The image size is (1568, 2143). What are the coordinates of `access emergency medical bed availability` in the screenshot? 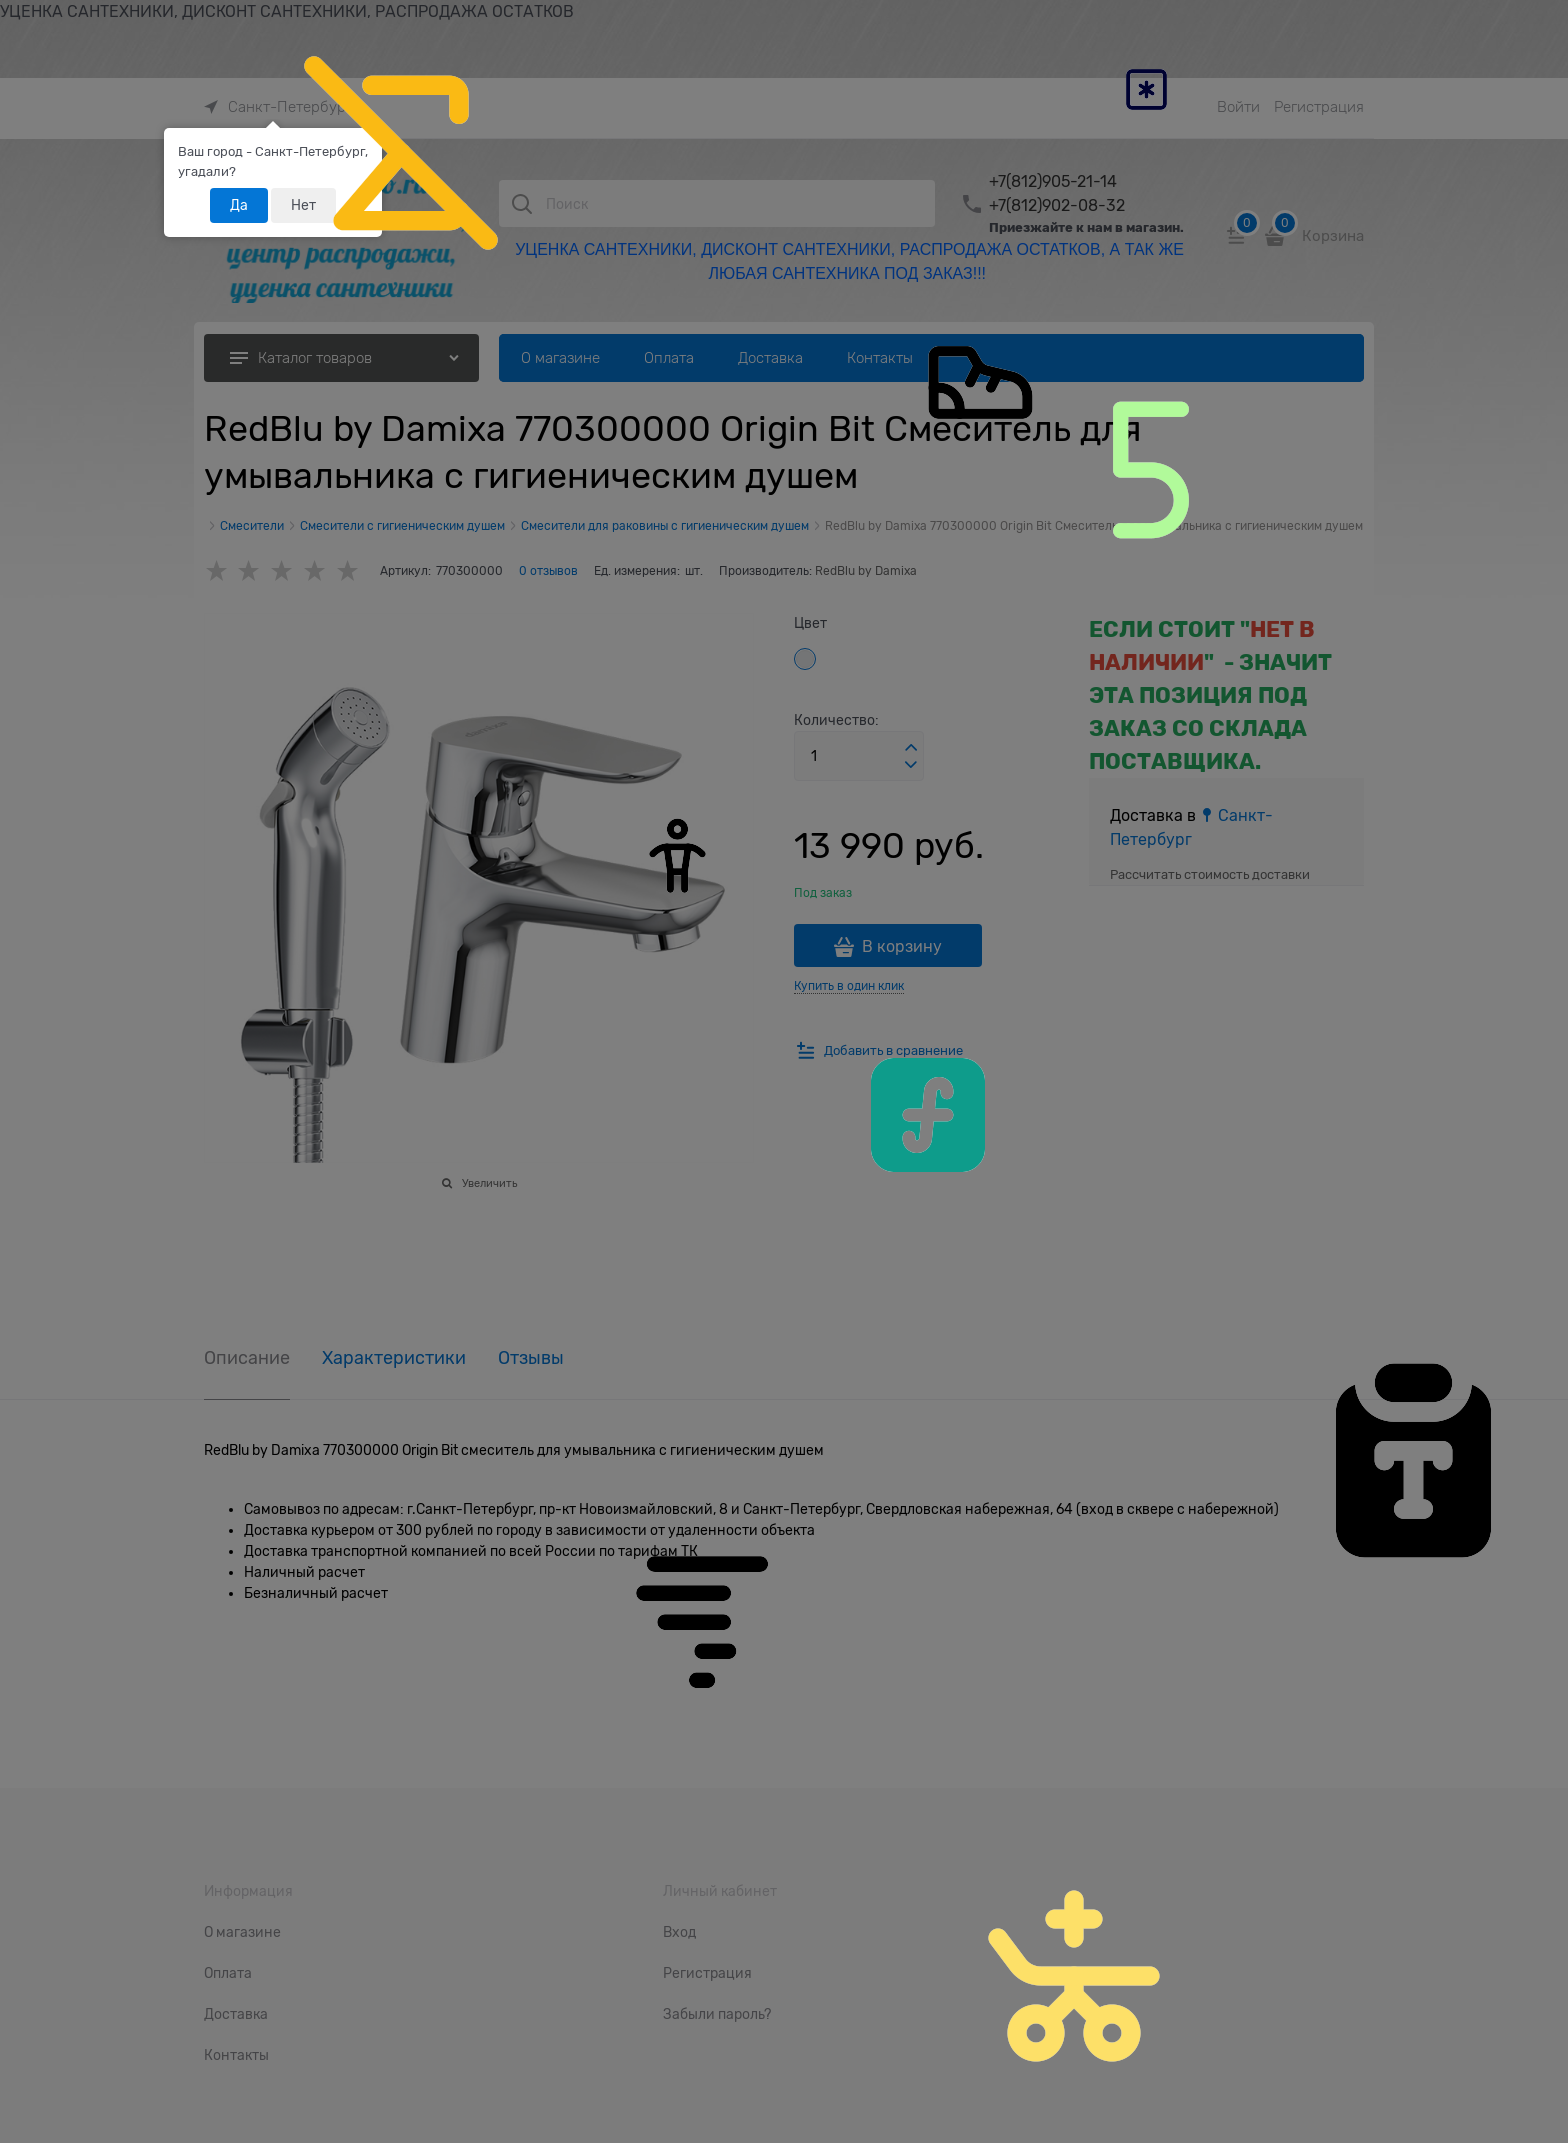 It's located at (1074, 1976).